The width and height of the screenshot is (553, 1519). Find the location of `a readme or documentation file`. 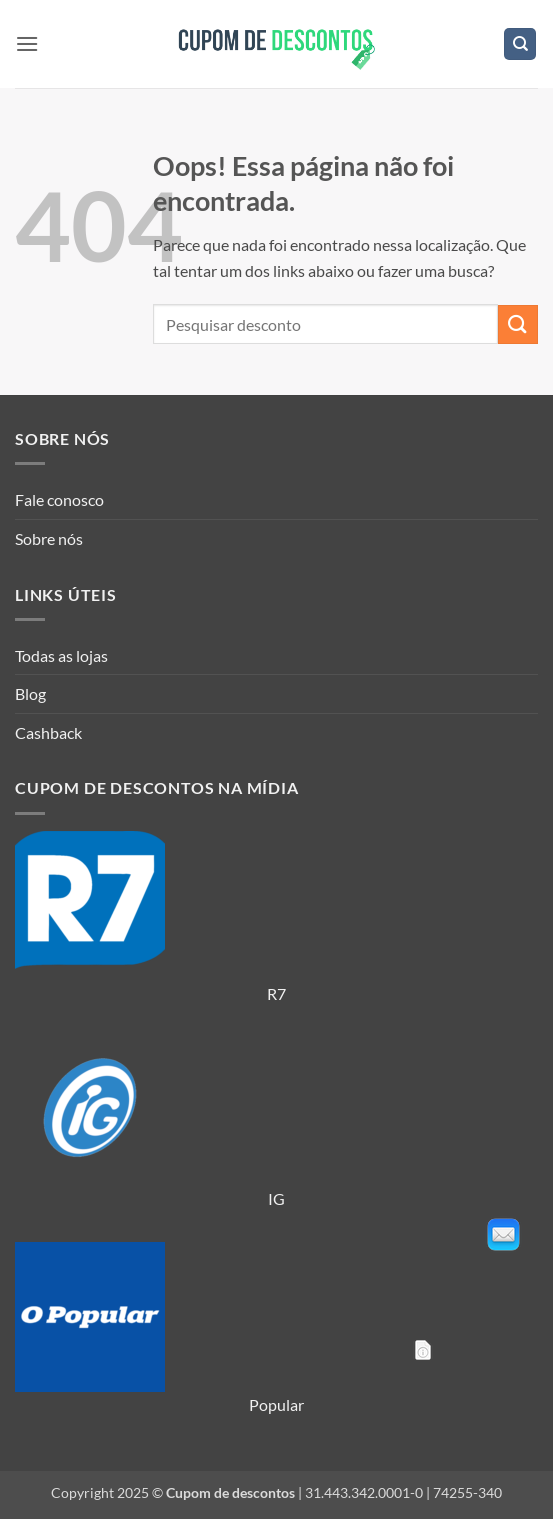

a readme or documentation file is located at coordinates (423, 1350).